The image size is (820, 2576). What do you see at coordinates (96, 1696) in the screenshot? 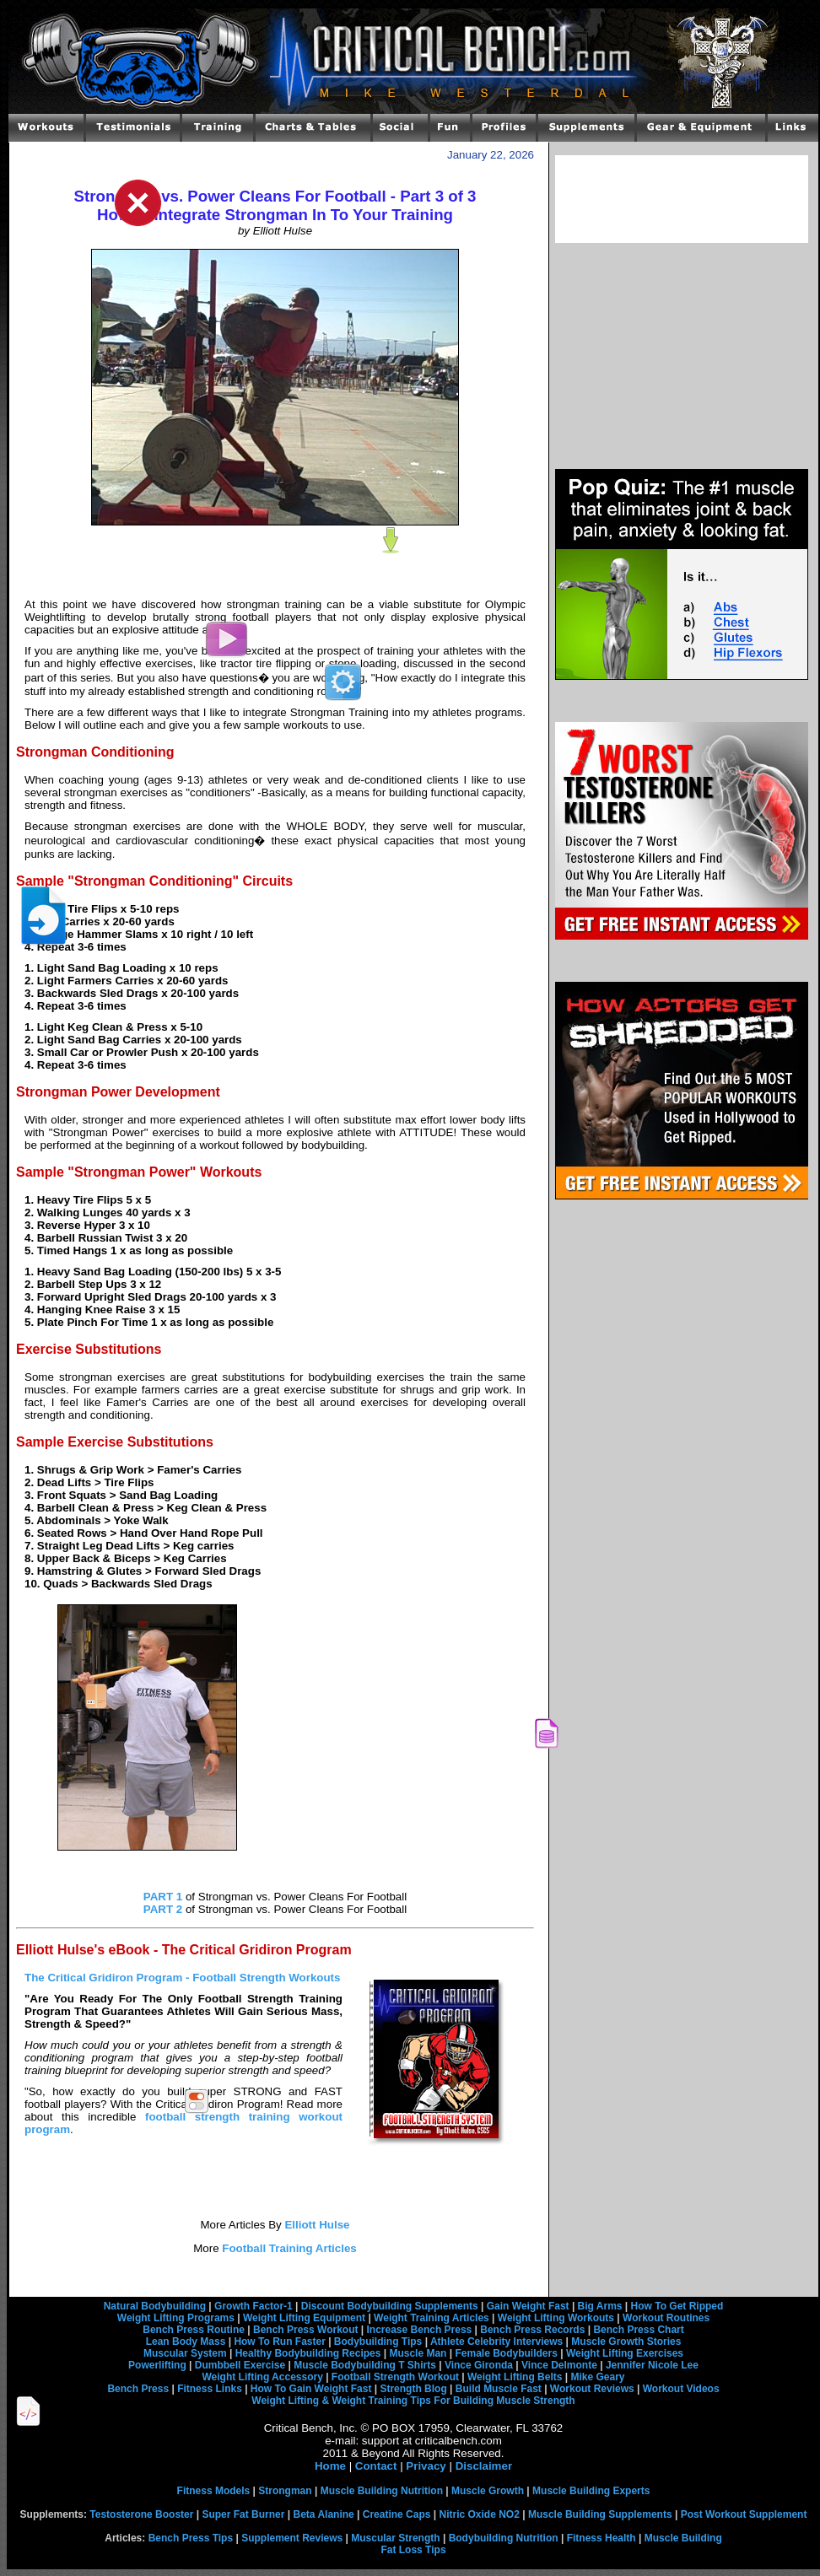
I see `compressed or archived file type` at bounding box center [96, 1696].